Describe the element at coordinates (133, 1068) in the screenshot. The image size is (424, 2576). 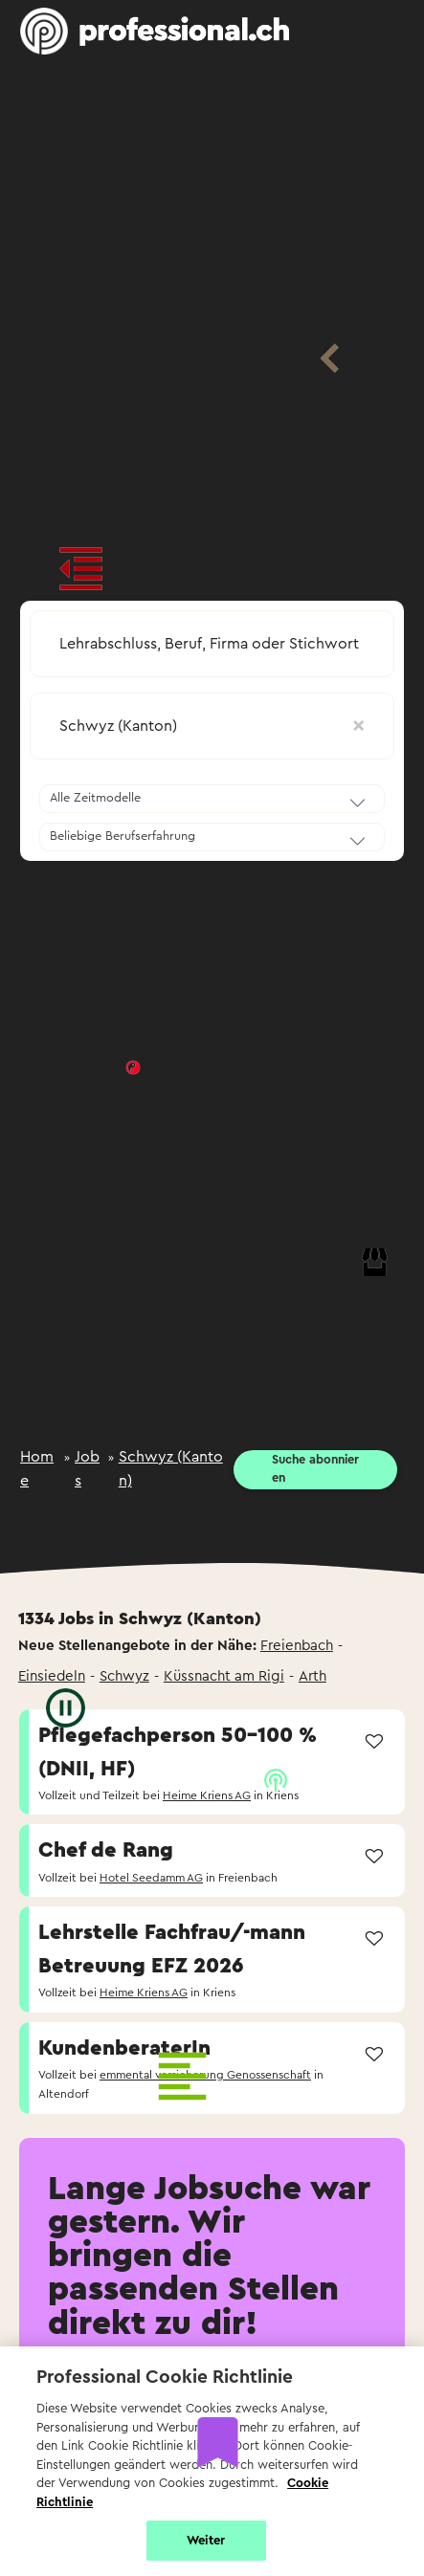
I see `toggle between light and dark mode` at that location.